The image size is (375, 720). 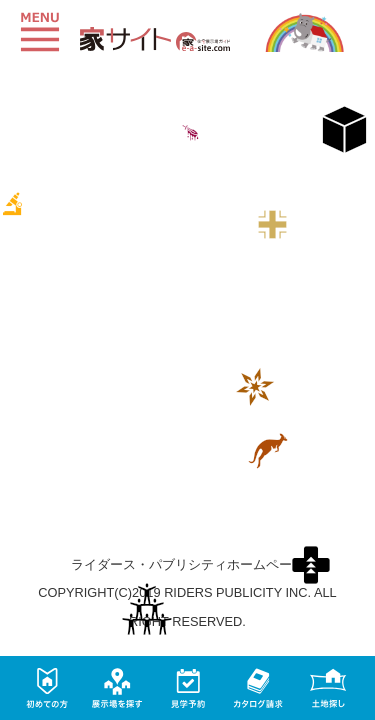 I want to click on mark item as favorite, so click(x=255, y=387).